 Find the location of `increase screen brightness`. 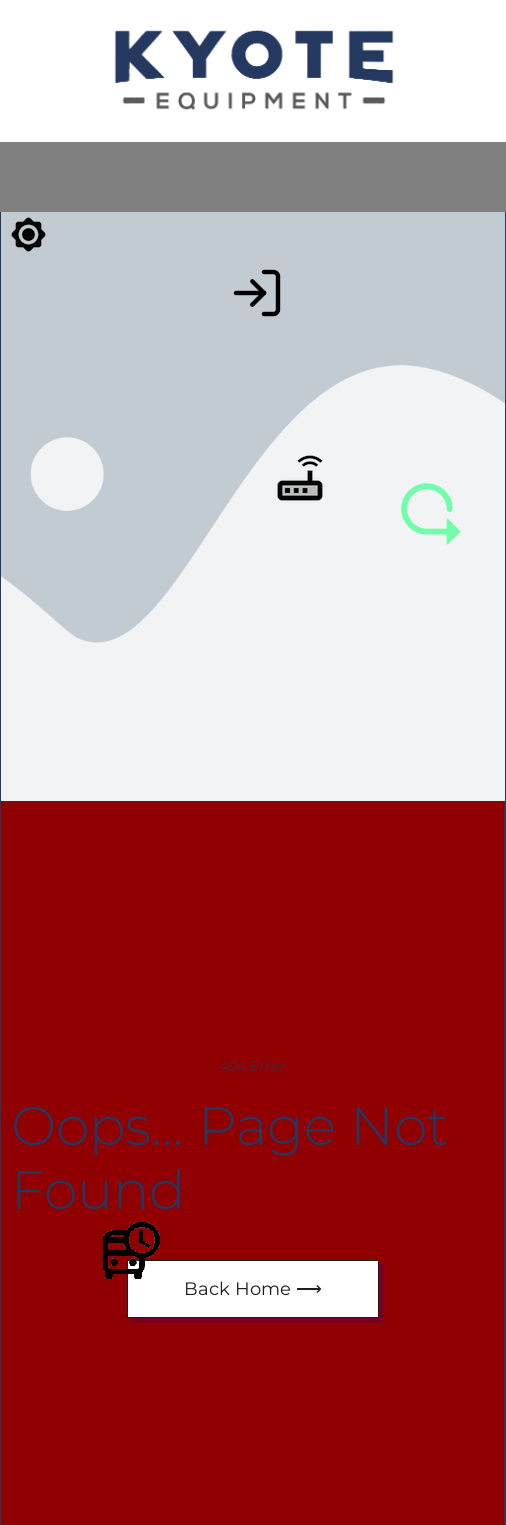

increase screen brightness is located at coordinates (28, 234).